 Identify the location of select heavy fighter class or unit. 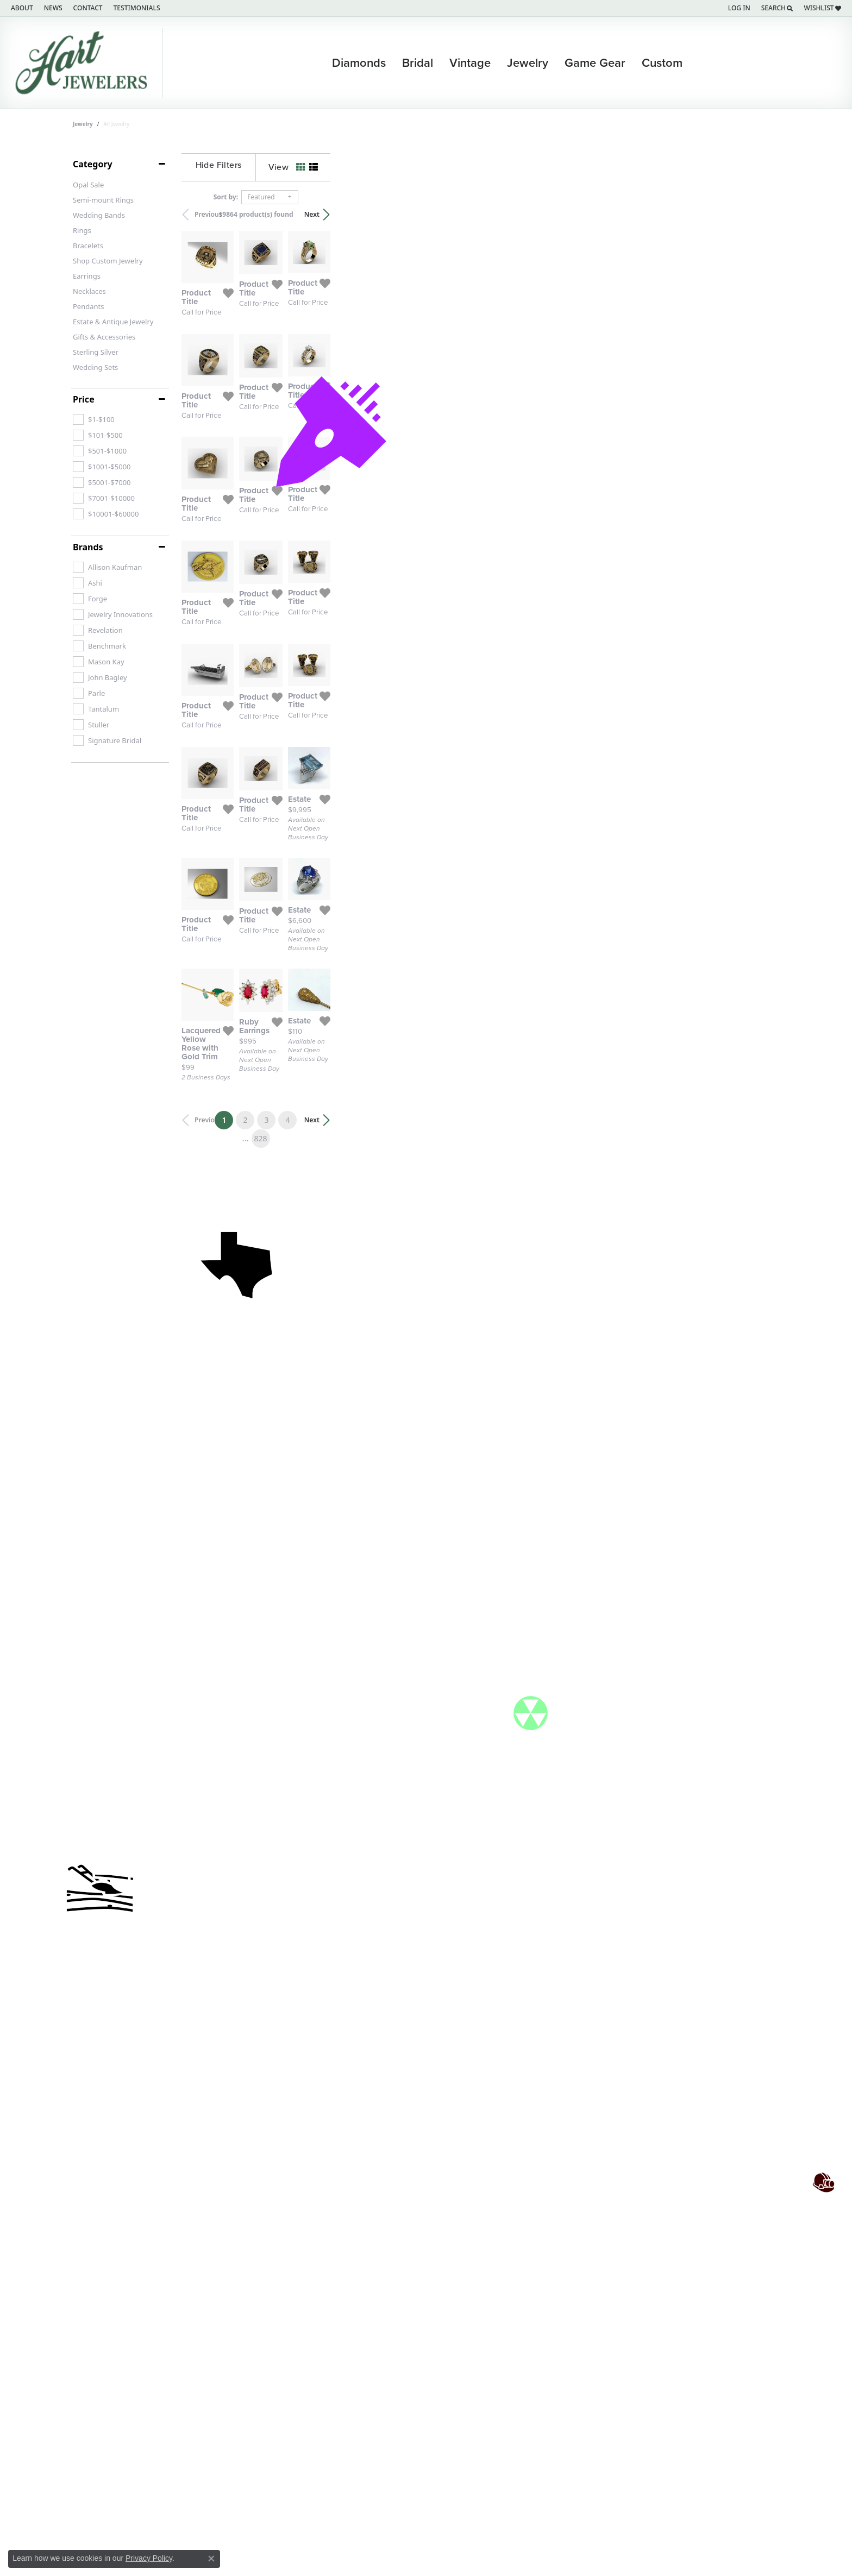
(331, 431).